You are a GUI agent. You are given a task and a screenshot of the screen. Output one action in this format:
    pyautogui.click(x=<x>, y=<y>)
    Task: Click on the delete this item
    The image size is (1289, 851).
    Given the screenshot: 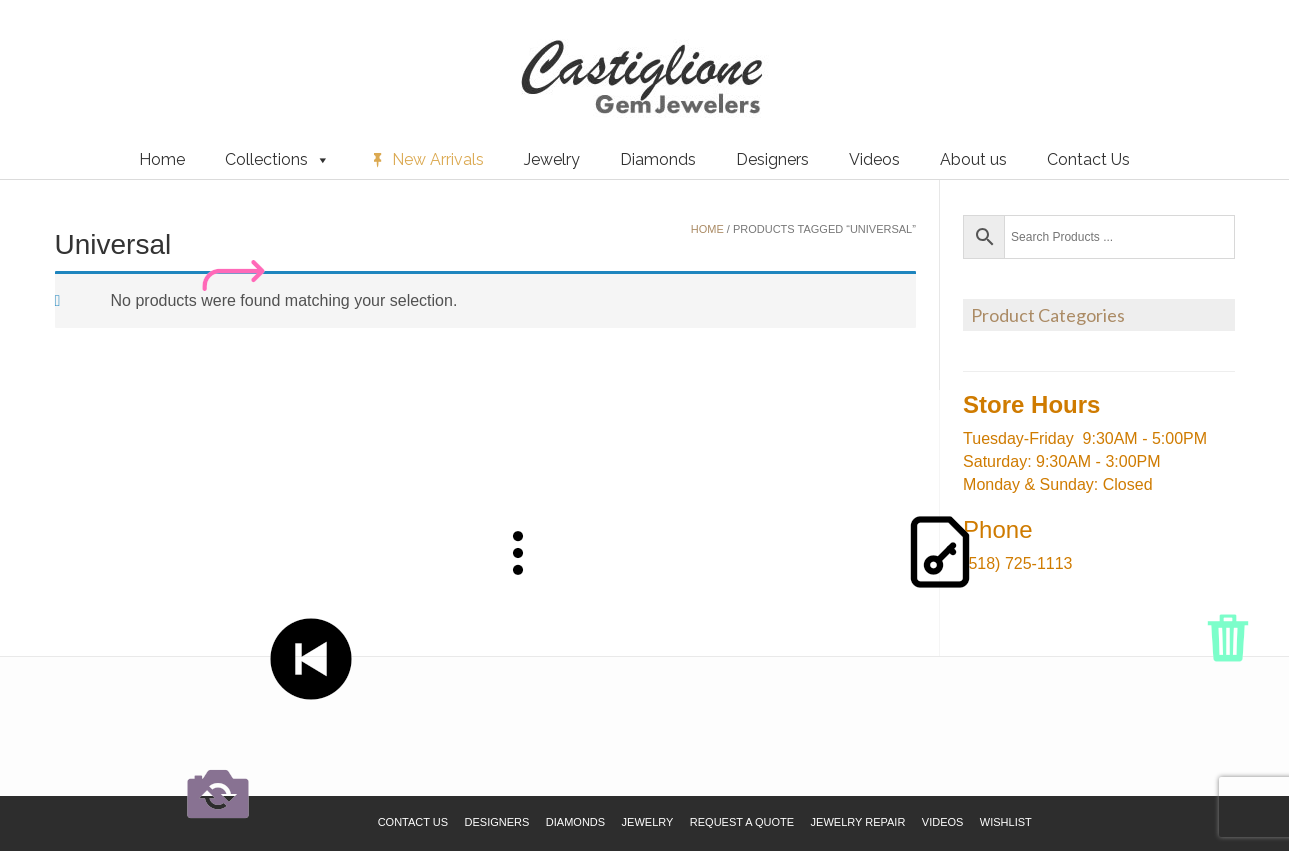 What is the action you would take?
    pyautogui.click(x=1228, y=638)
    